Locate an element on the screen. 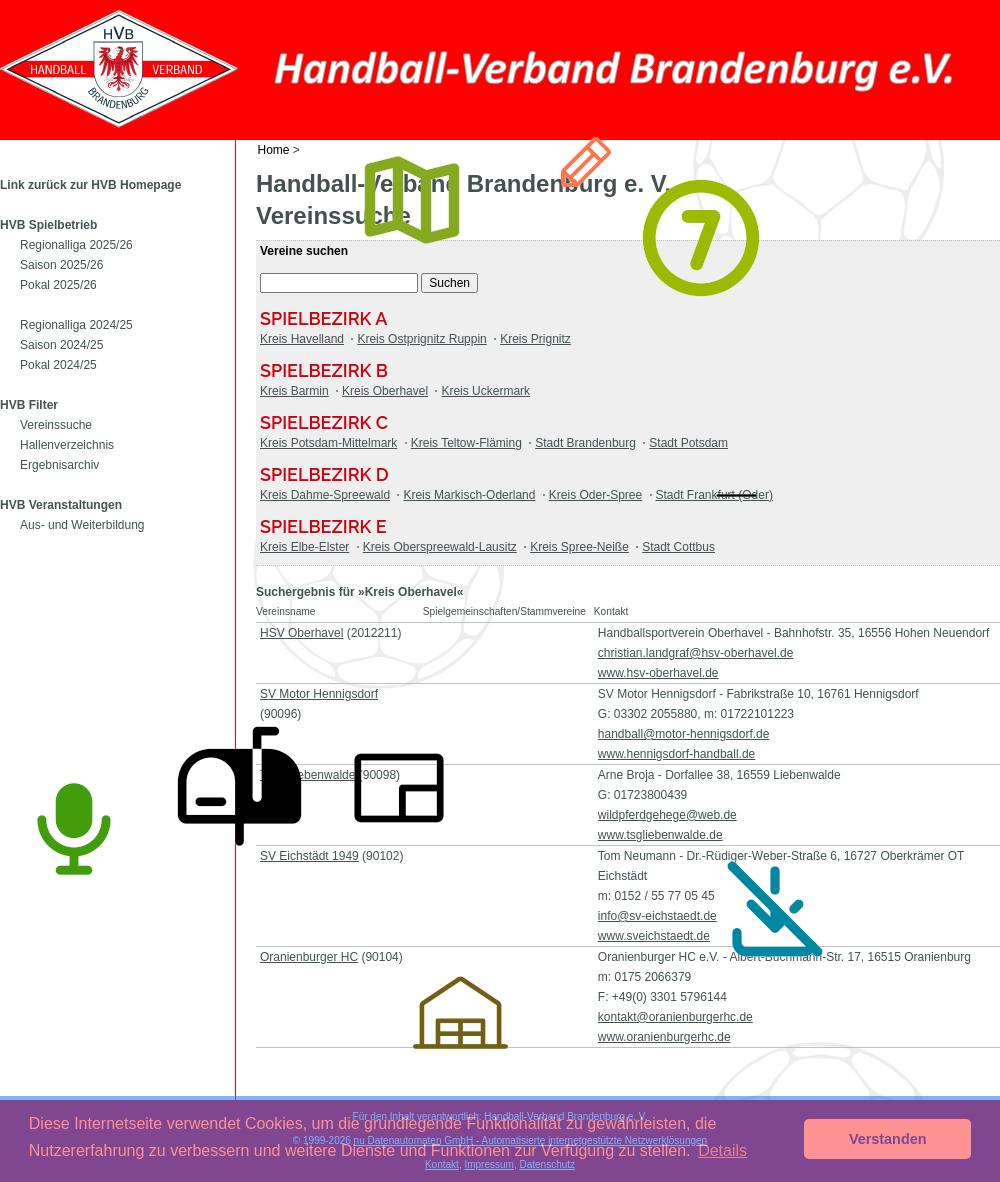  download unavailable or disabled is located at coordinates (775, 909).